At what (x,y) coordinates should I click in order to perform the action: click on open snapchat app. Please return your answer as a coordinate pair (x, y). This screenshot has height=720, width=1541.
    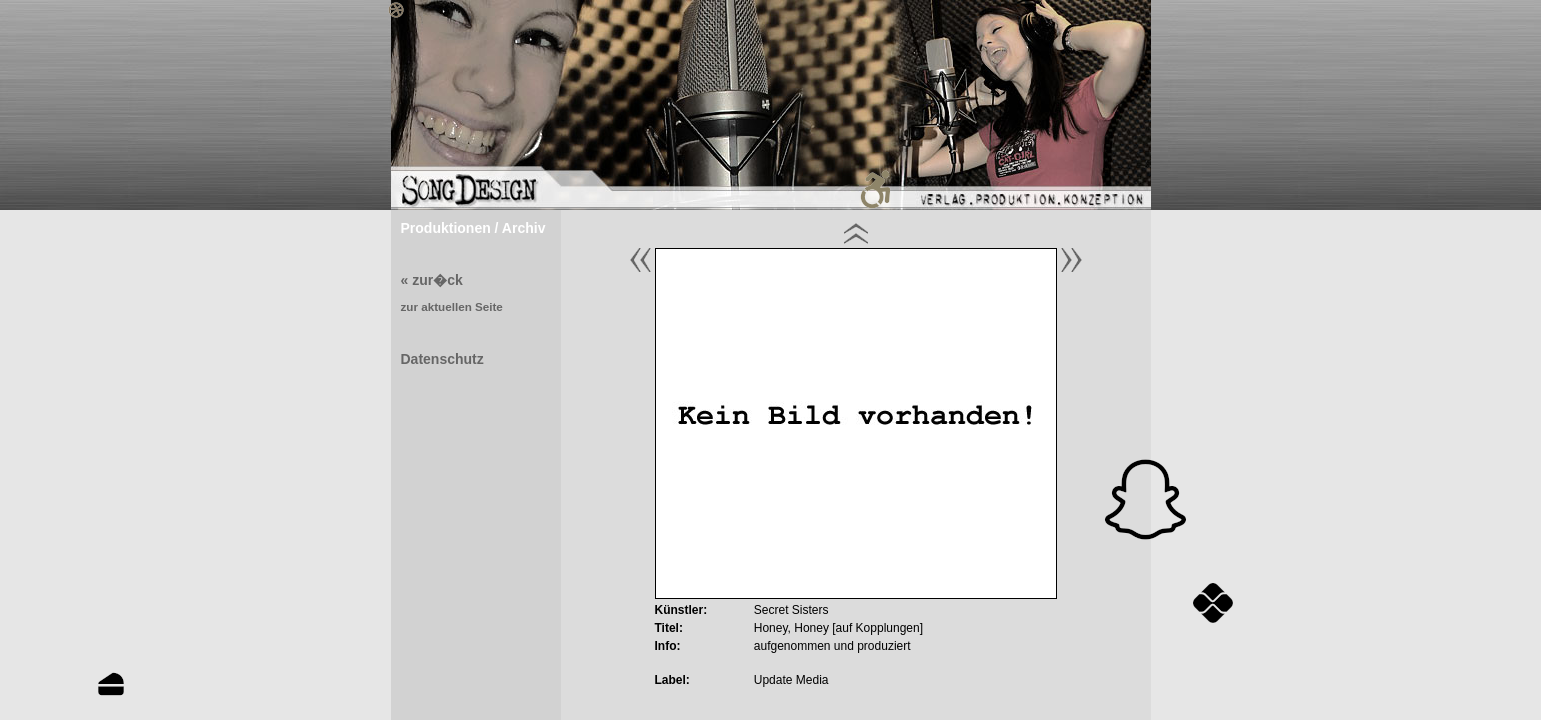
    Looking at the image, I should click on (1145, 499).